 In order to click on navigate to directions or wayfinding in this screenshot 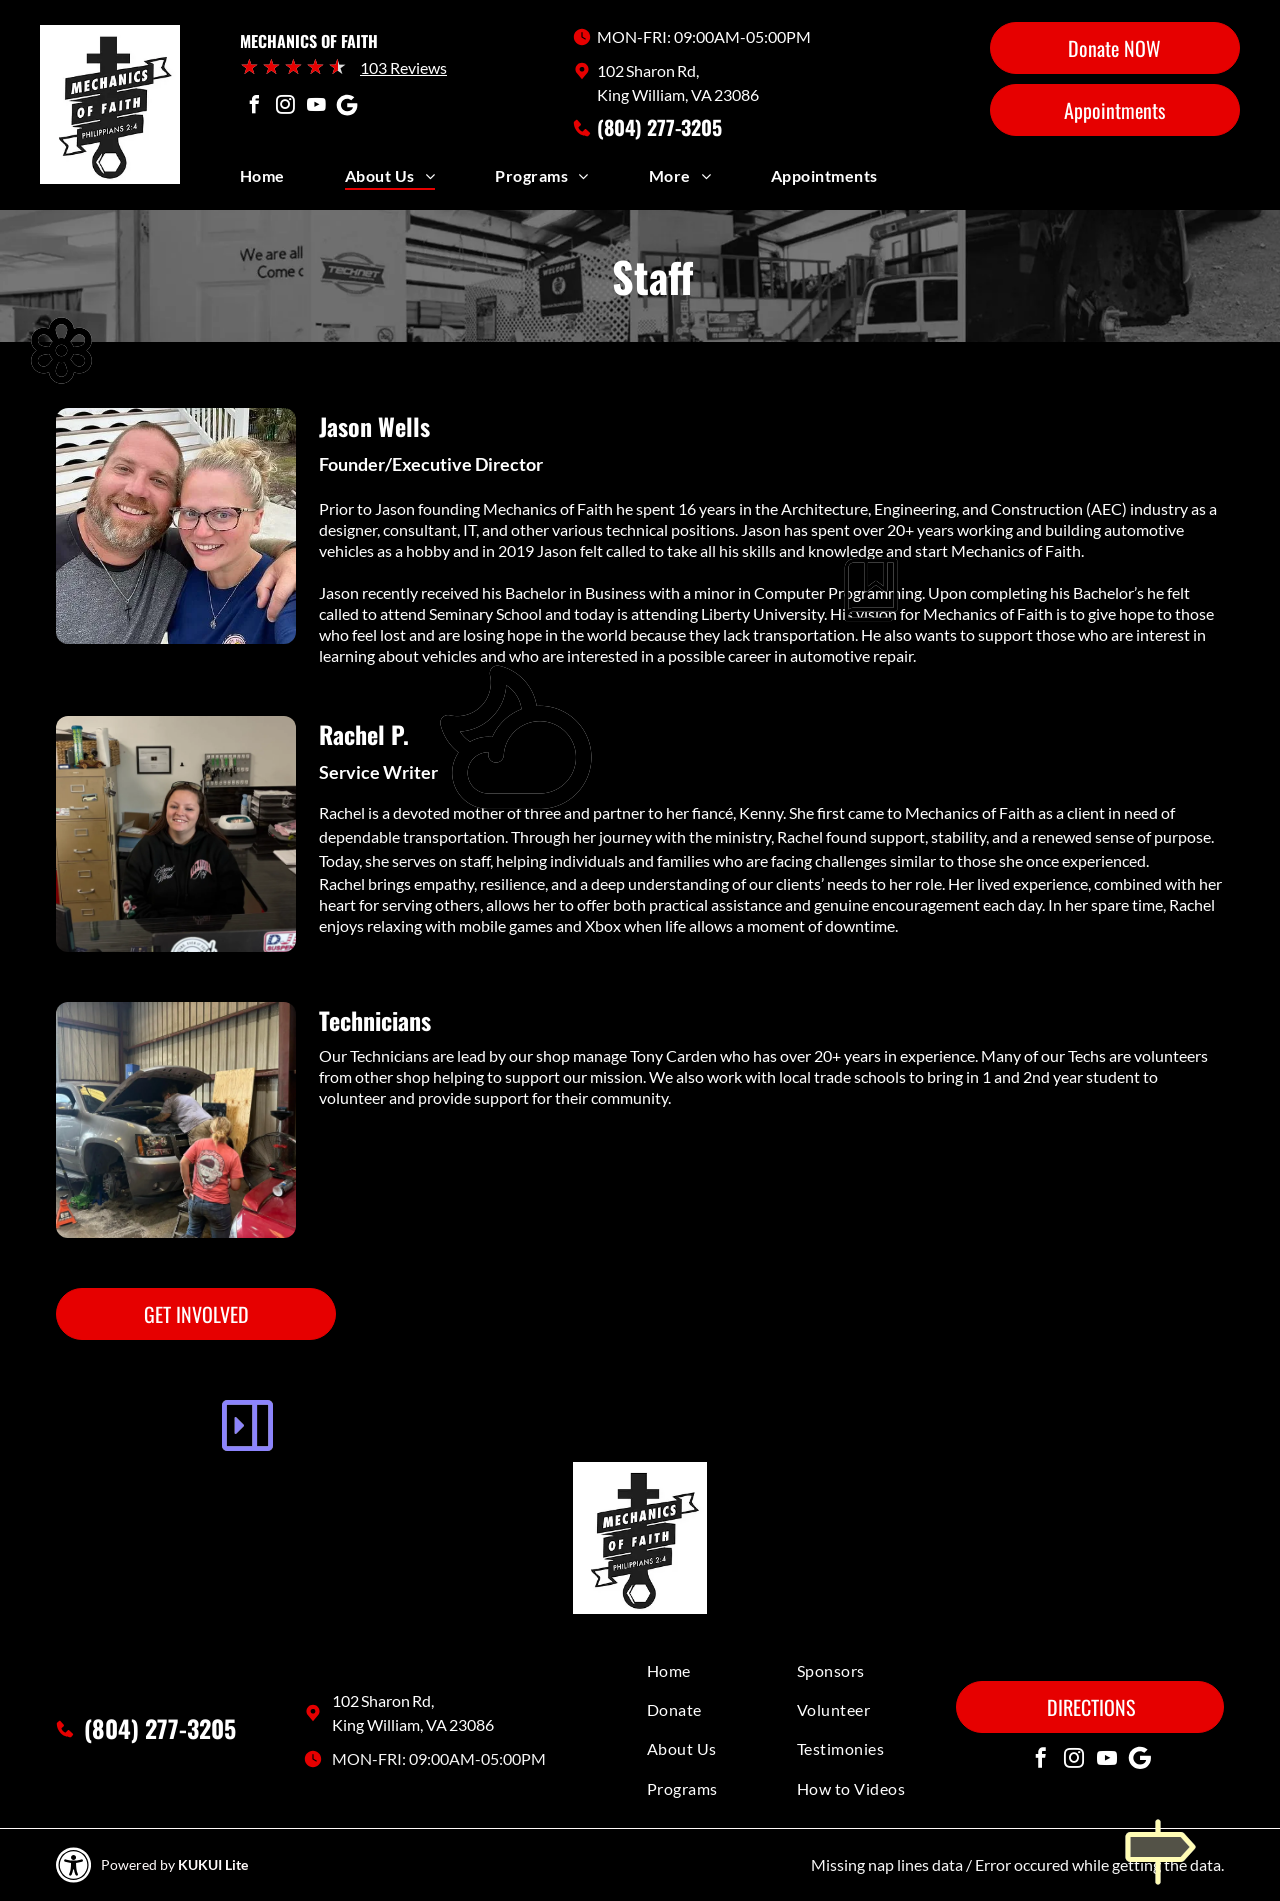, I will do `click(1158, 1852)`.